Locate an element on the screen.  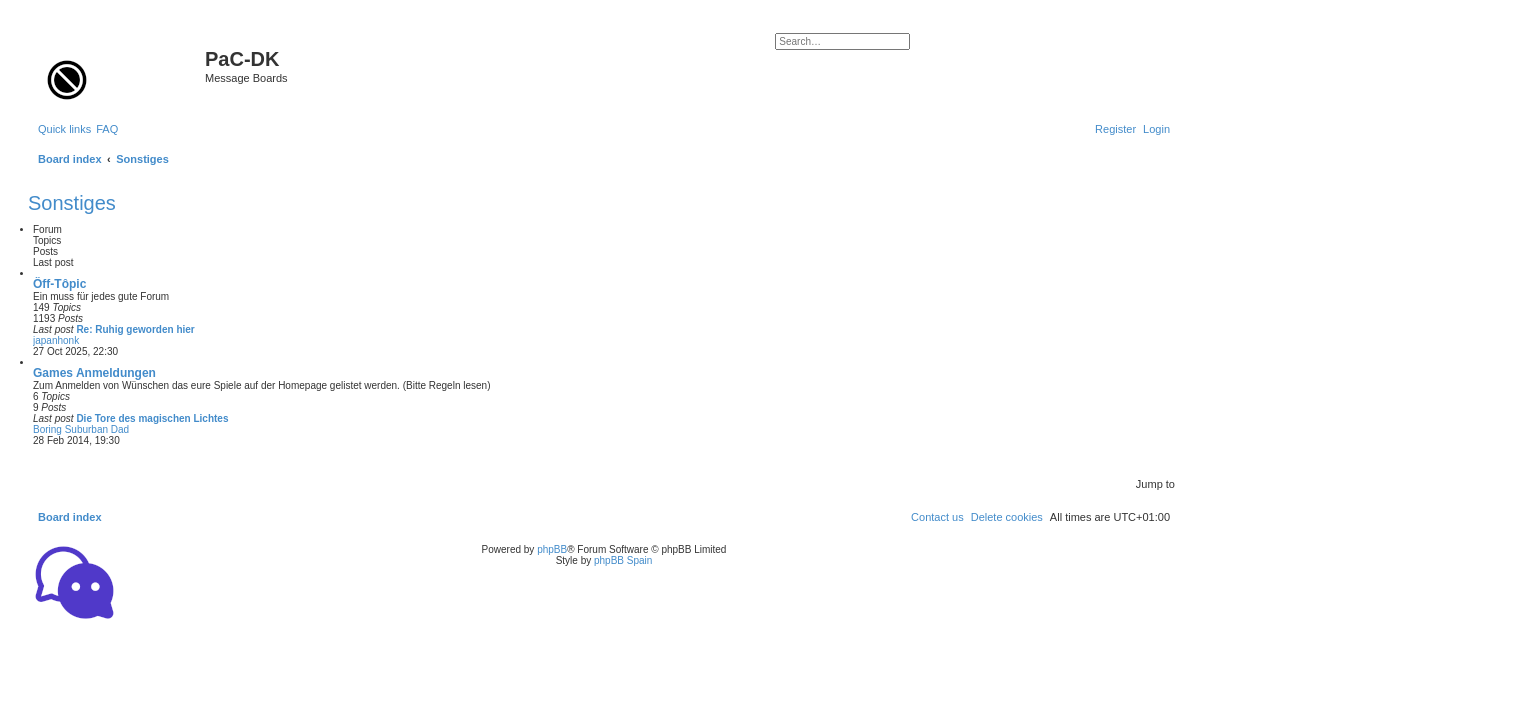
indicates a blocked or prohibited action is located at coordinates (67, 80).